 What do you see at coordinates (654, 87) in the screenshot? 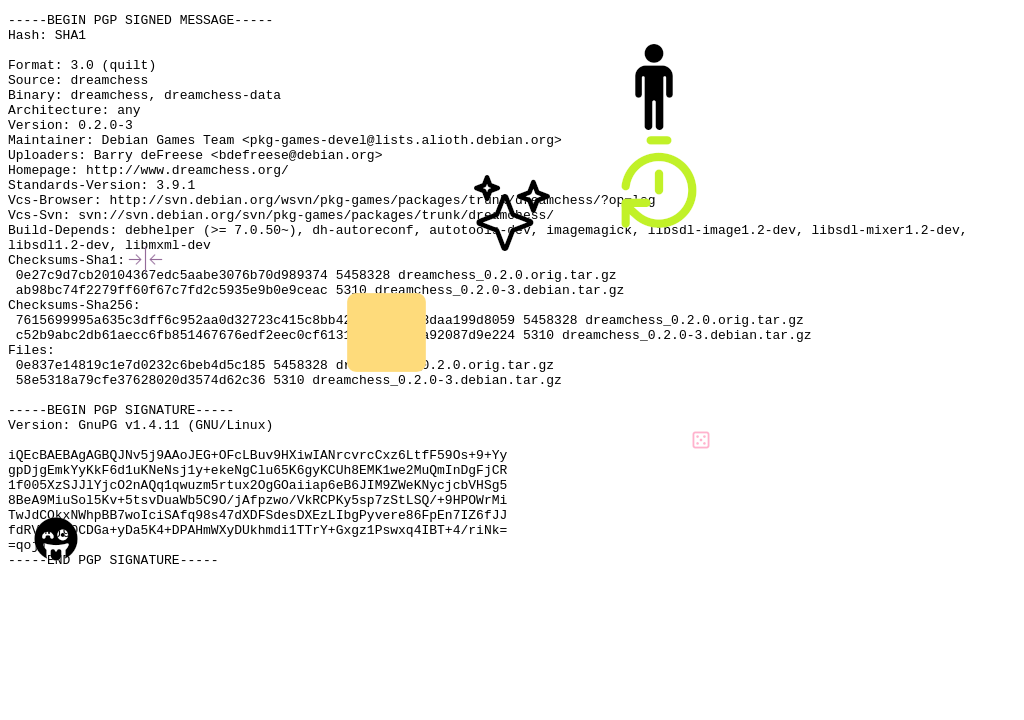
I see `indicates male gender or restroom` at bounding box center [654, 87].